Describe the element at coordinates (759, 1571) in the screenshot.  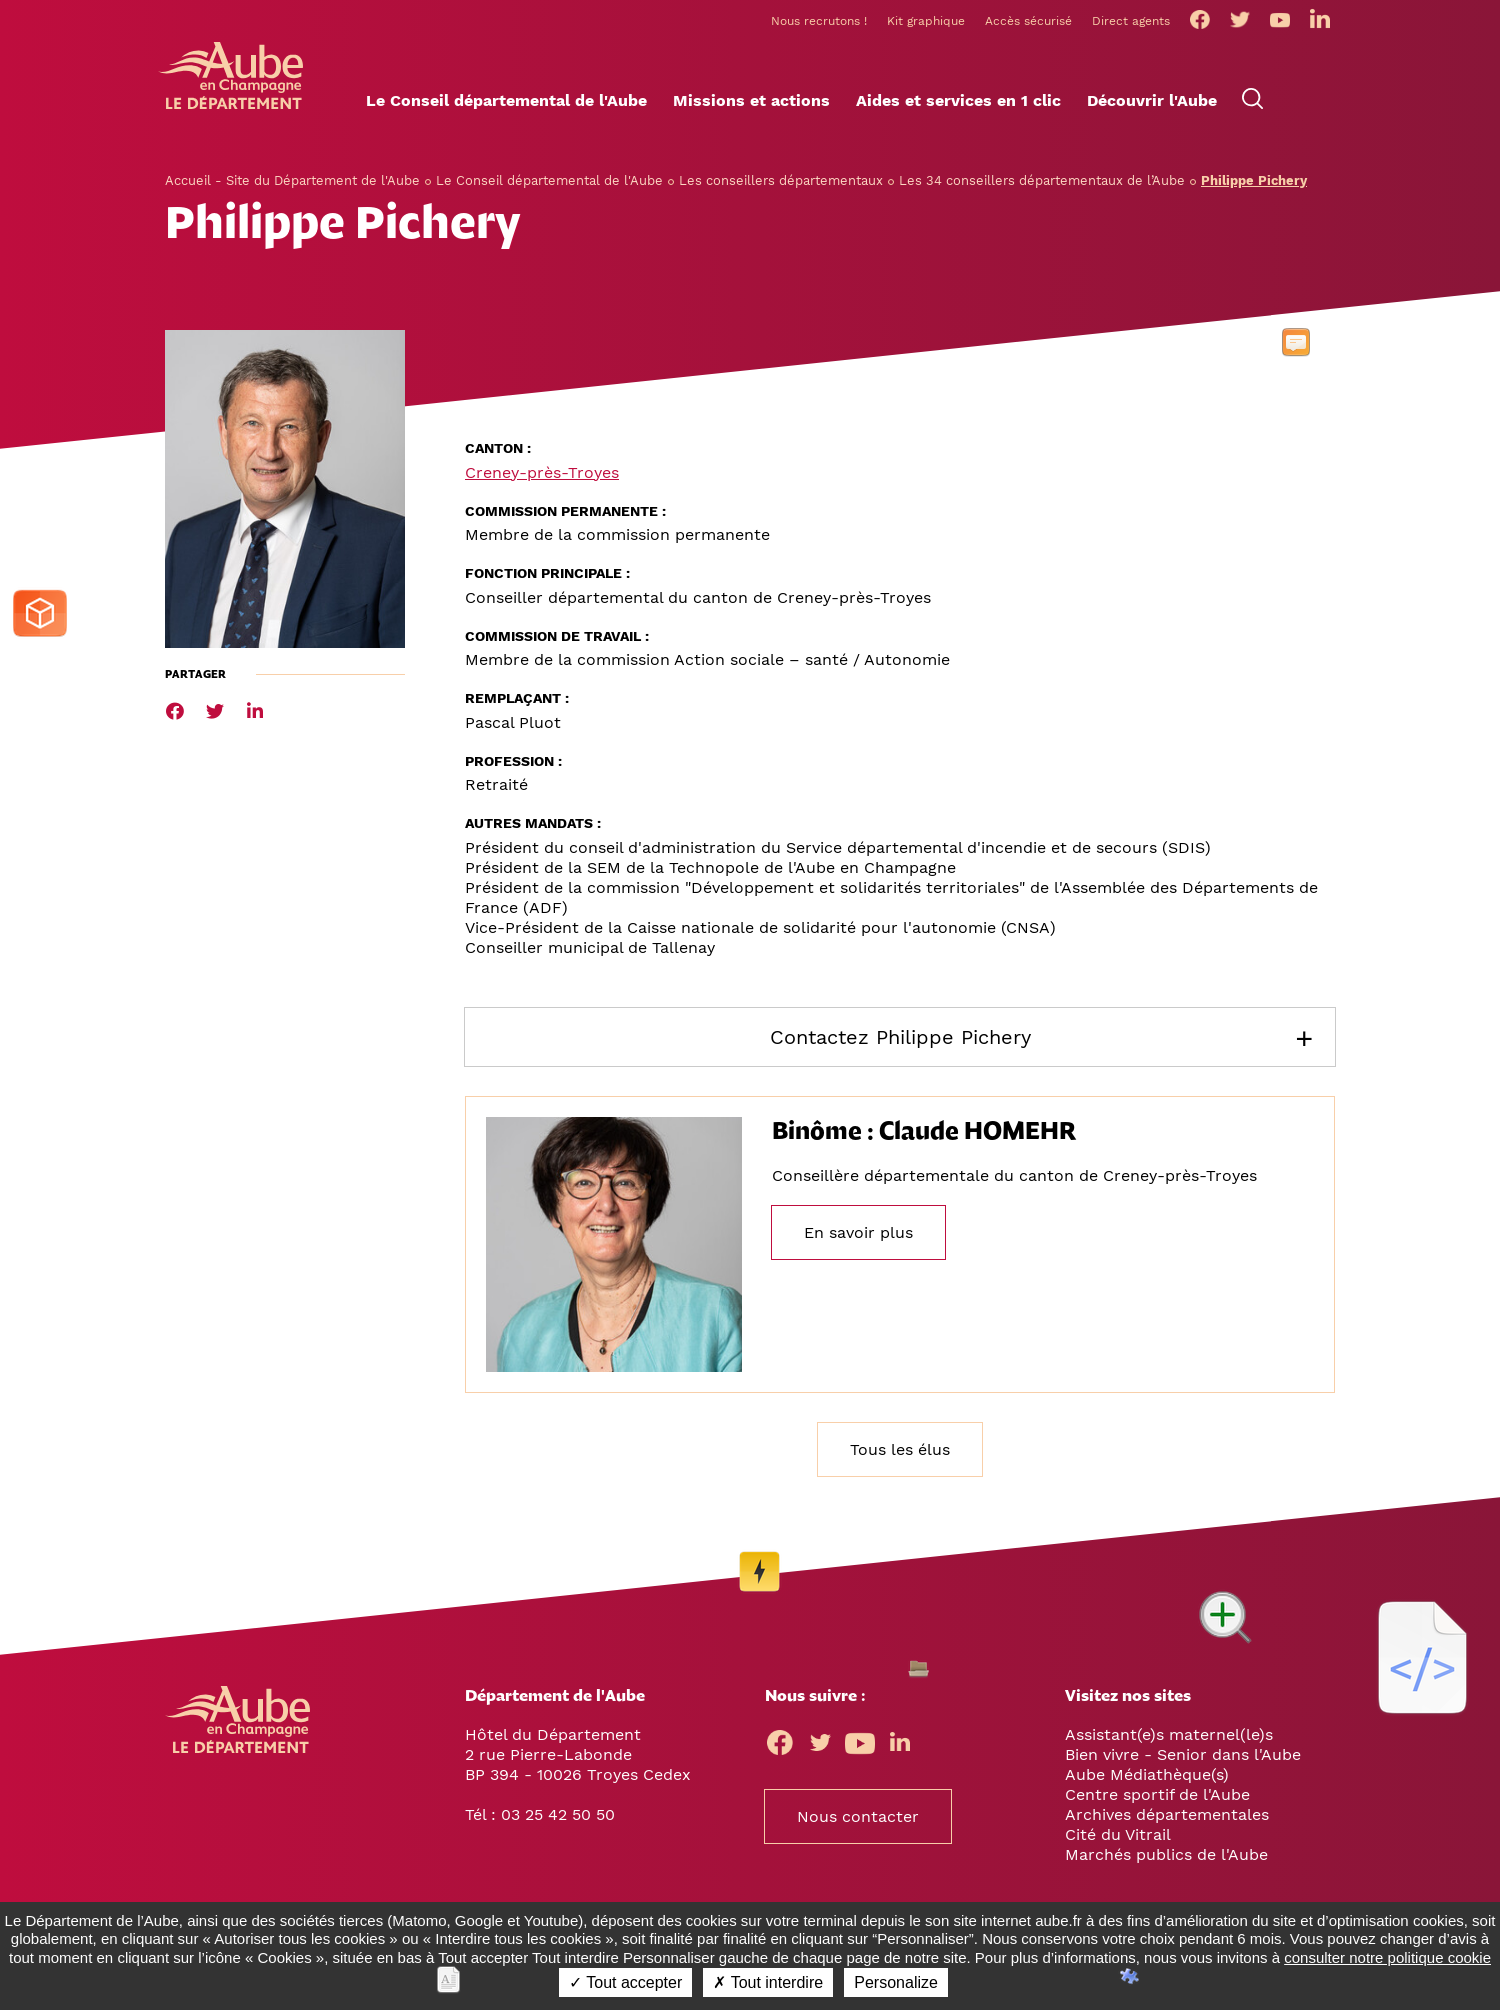
I see `open power management settings` at that location.